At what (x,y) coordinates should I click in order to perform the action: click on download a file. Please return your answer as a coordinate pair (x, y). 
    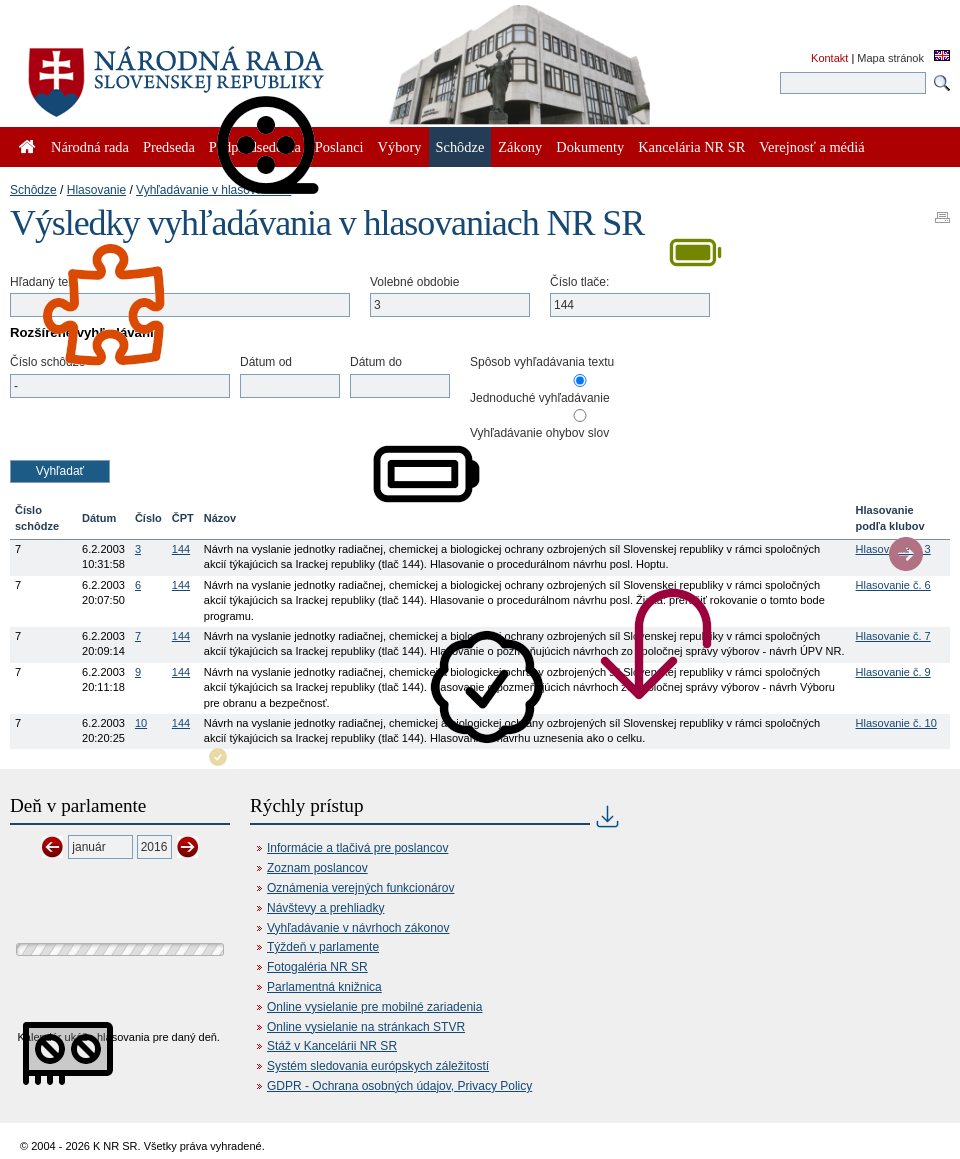
    Looking at the image, I should click on (607, 816).